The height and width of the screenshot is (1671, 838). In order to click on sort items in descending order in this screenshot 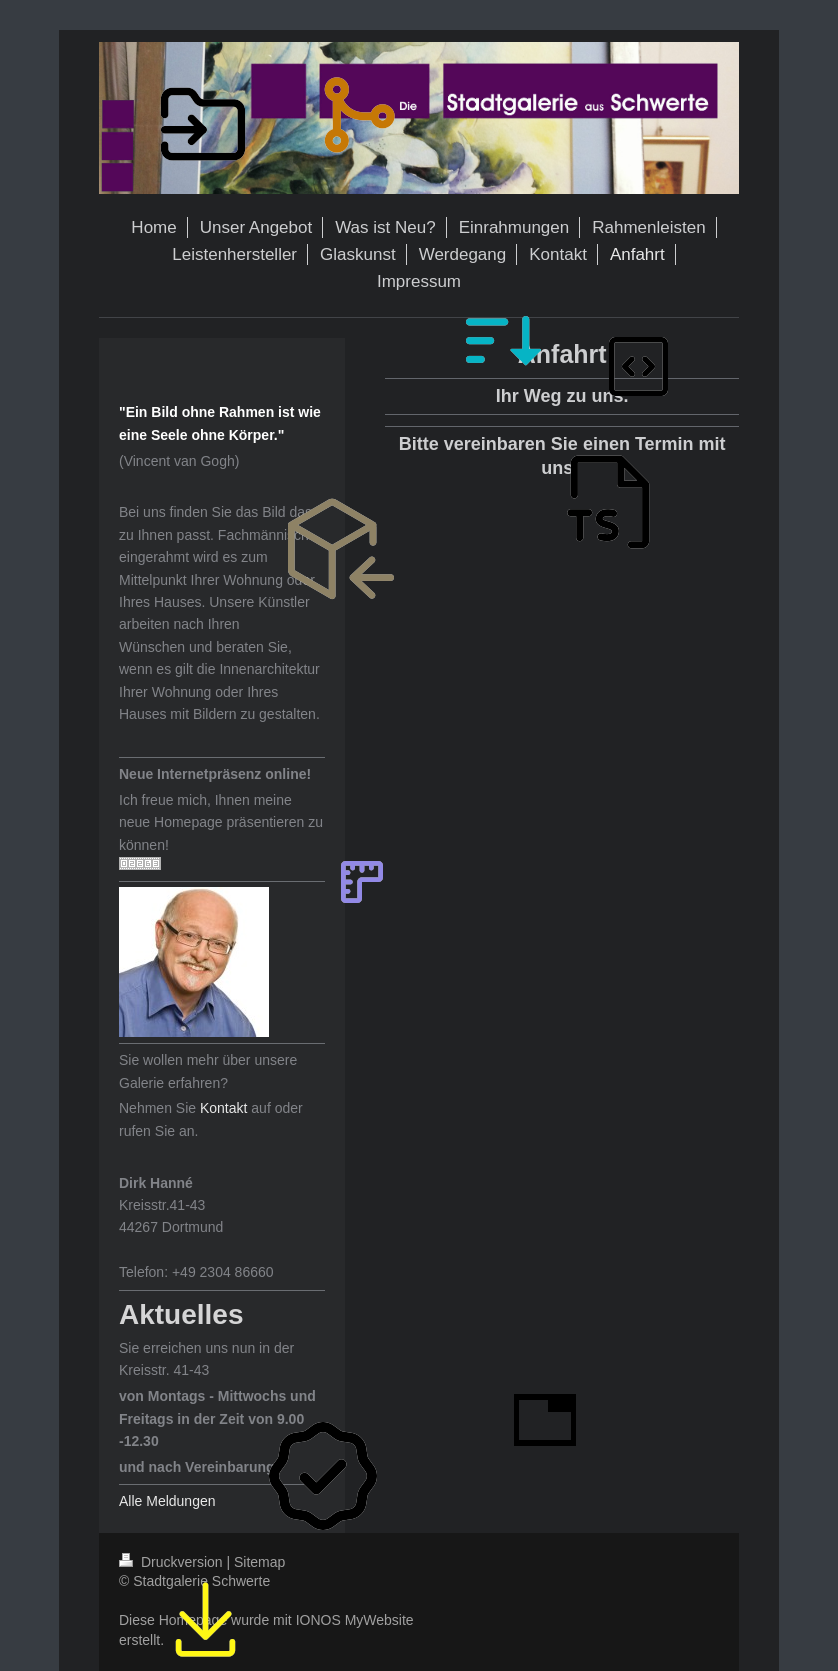, I will do `click(503, 339)`.